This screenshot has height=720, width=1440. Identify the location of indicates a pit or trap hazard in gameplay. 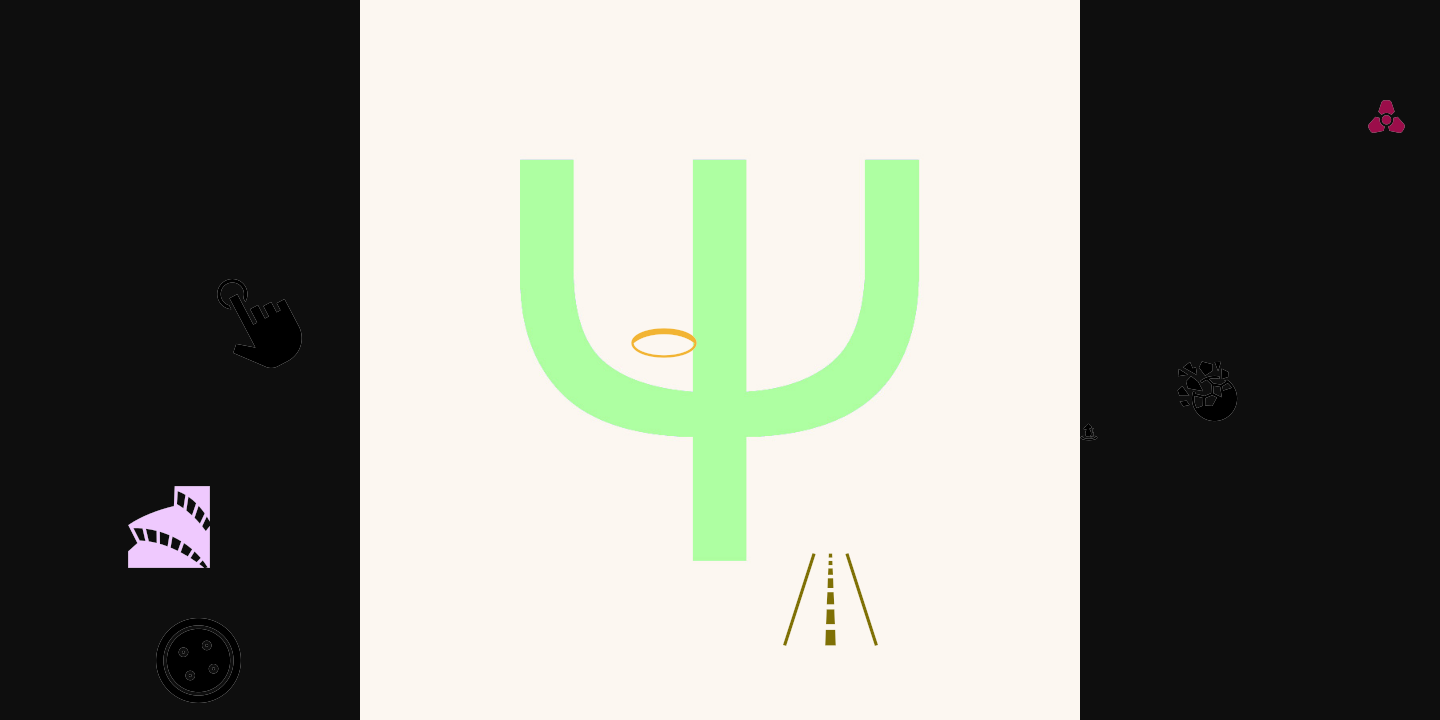
(664, 343).